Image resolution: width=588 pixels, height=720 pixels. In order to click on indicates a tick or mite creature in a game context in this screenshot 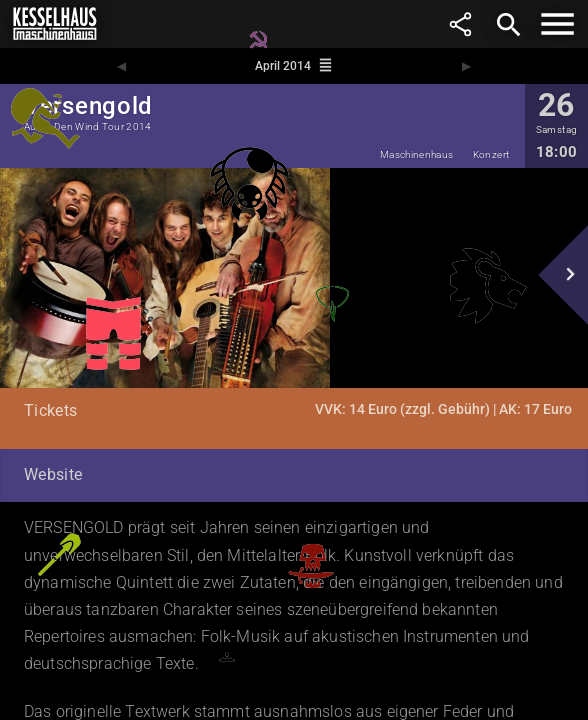, I will do `click(248, 184)`.